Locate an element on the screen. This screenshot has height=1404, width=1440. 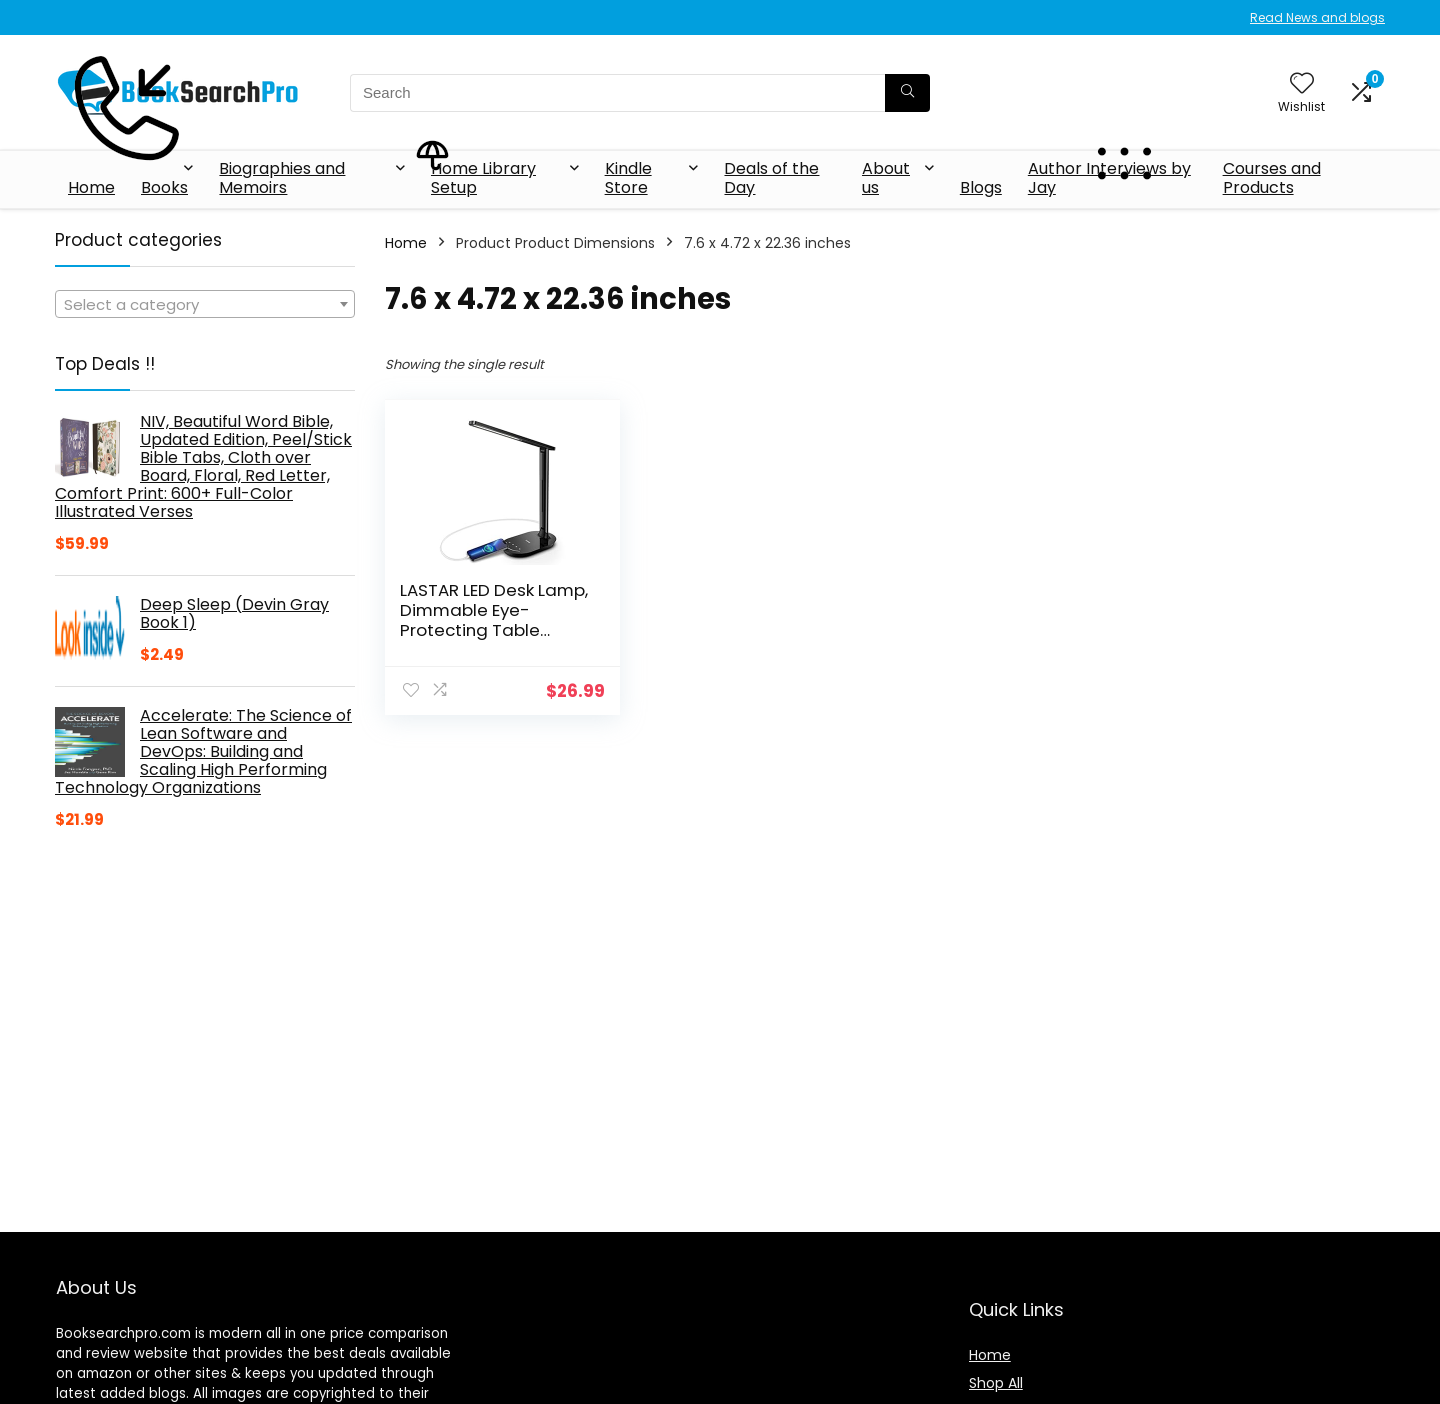
view weather protection or rain forecast is located at coordinates (432, 155).